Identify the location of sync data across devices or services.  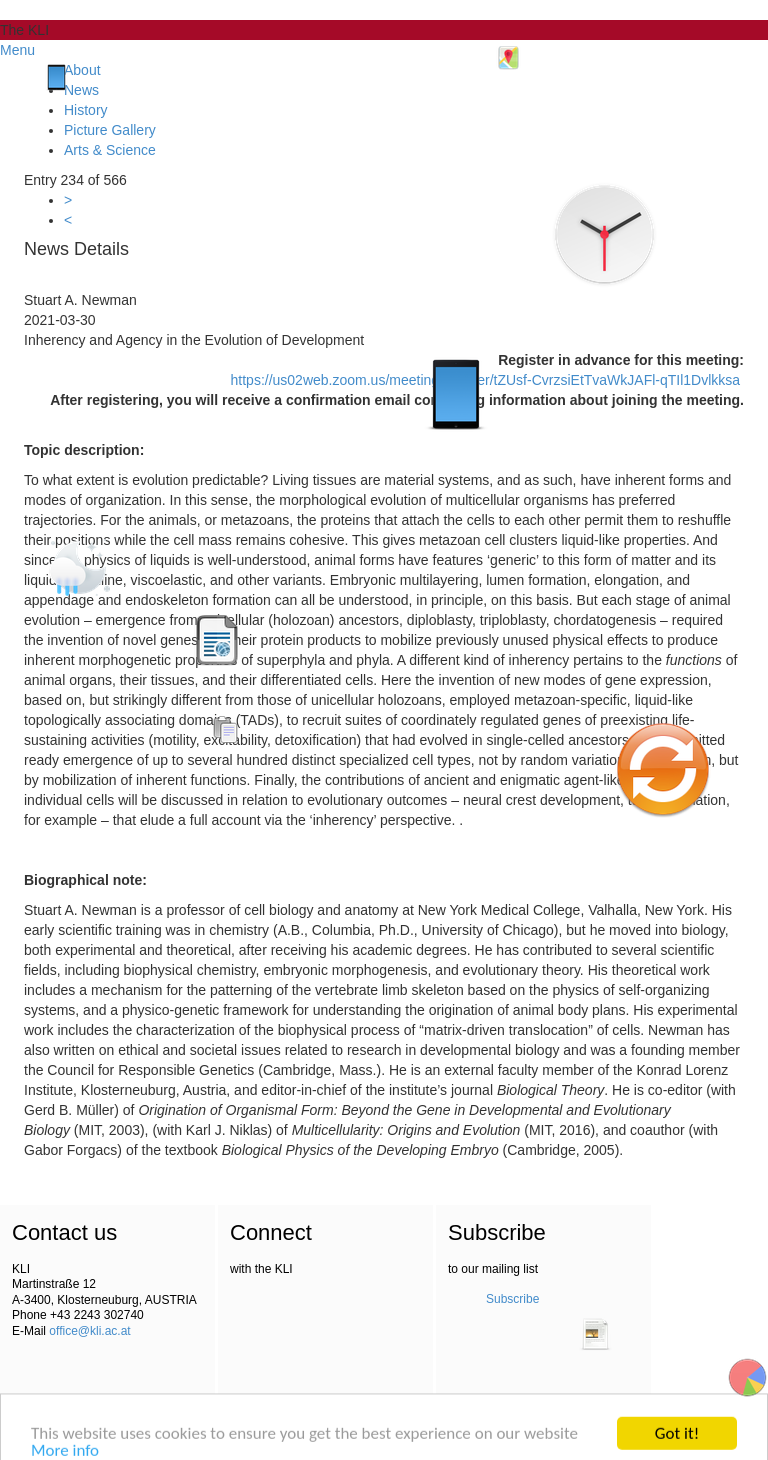
(663, 769).